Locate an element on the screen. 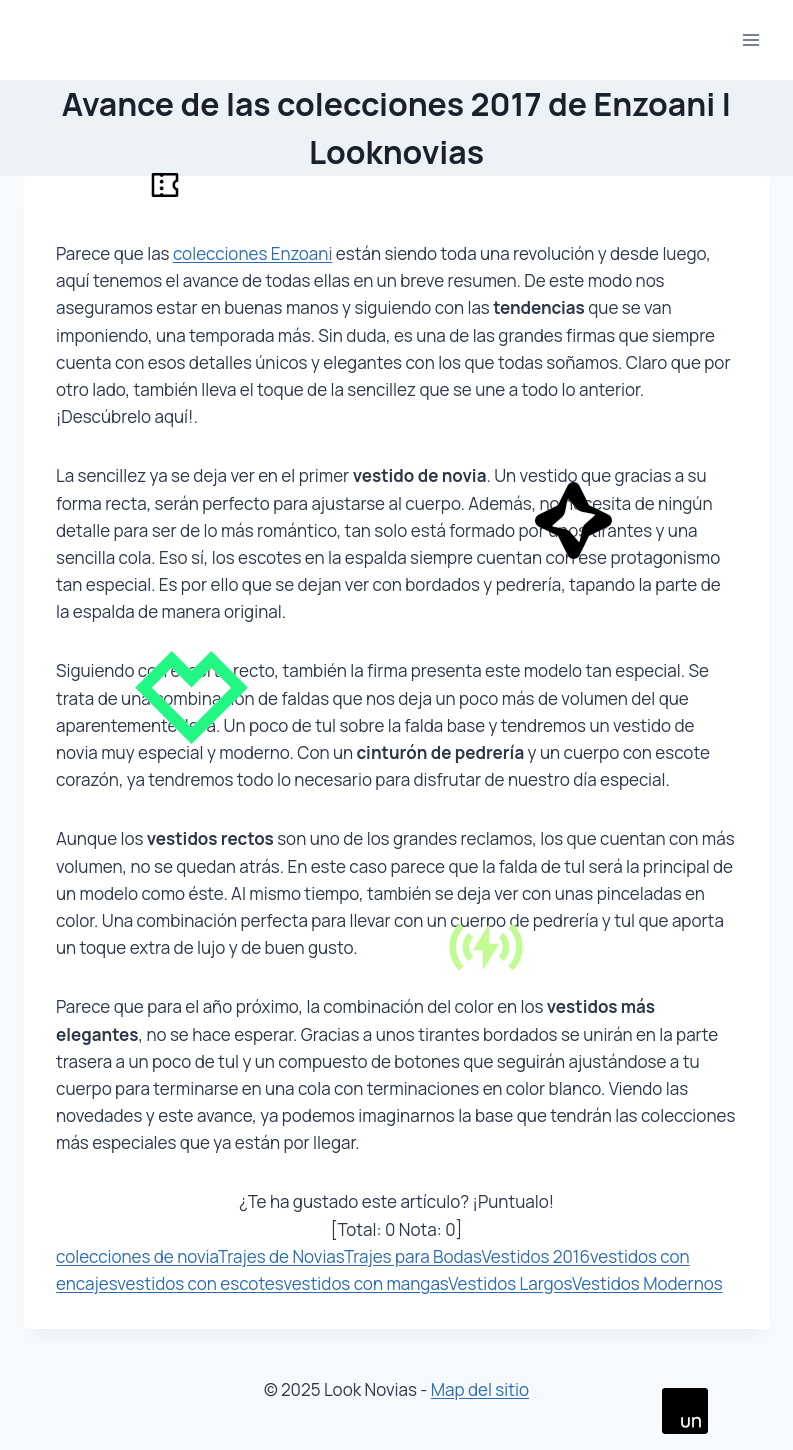 This screenshot has width=793, height=1450. unjs javascript tools logo is located at coordinates (685, 1411).